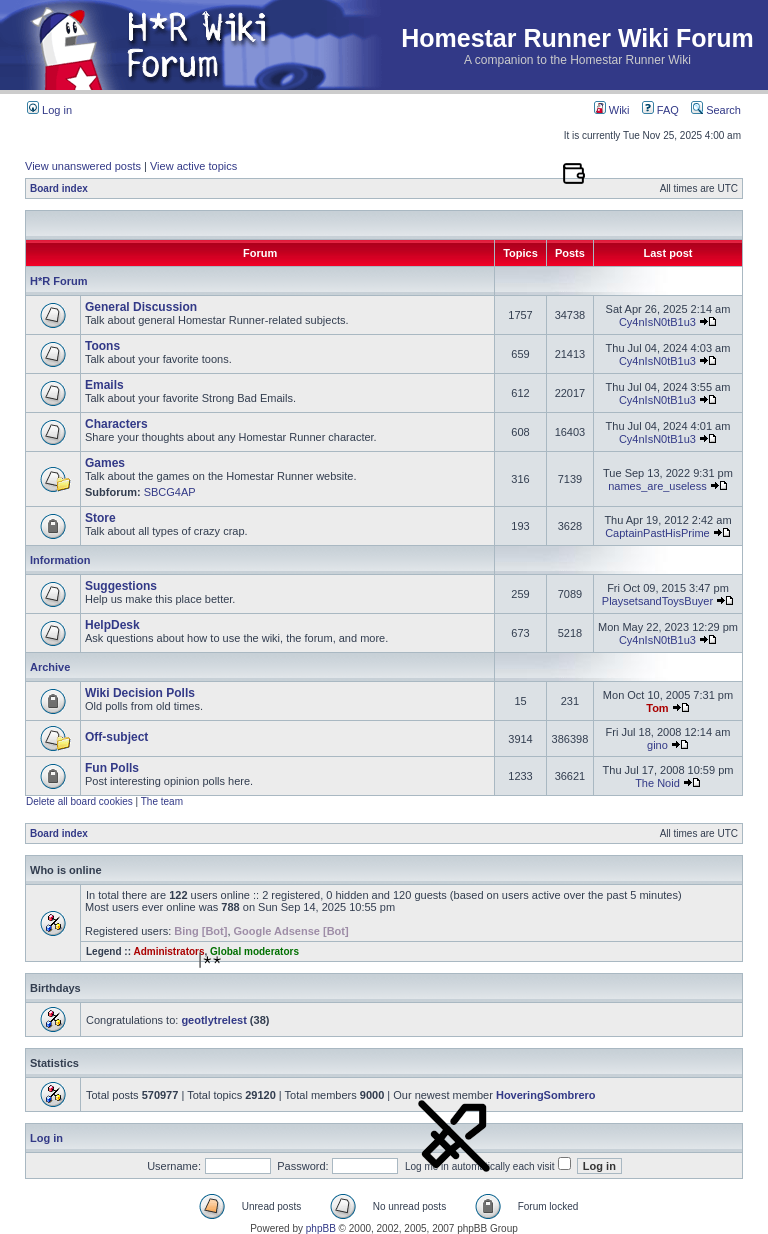 Image resolution: width=768 pixels, height=1234 pixels. I want to click on enter or view password field, so click(209, 960).